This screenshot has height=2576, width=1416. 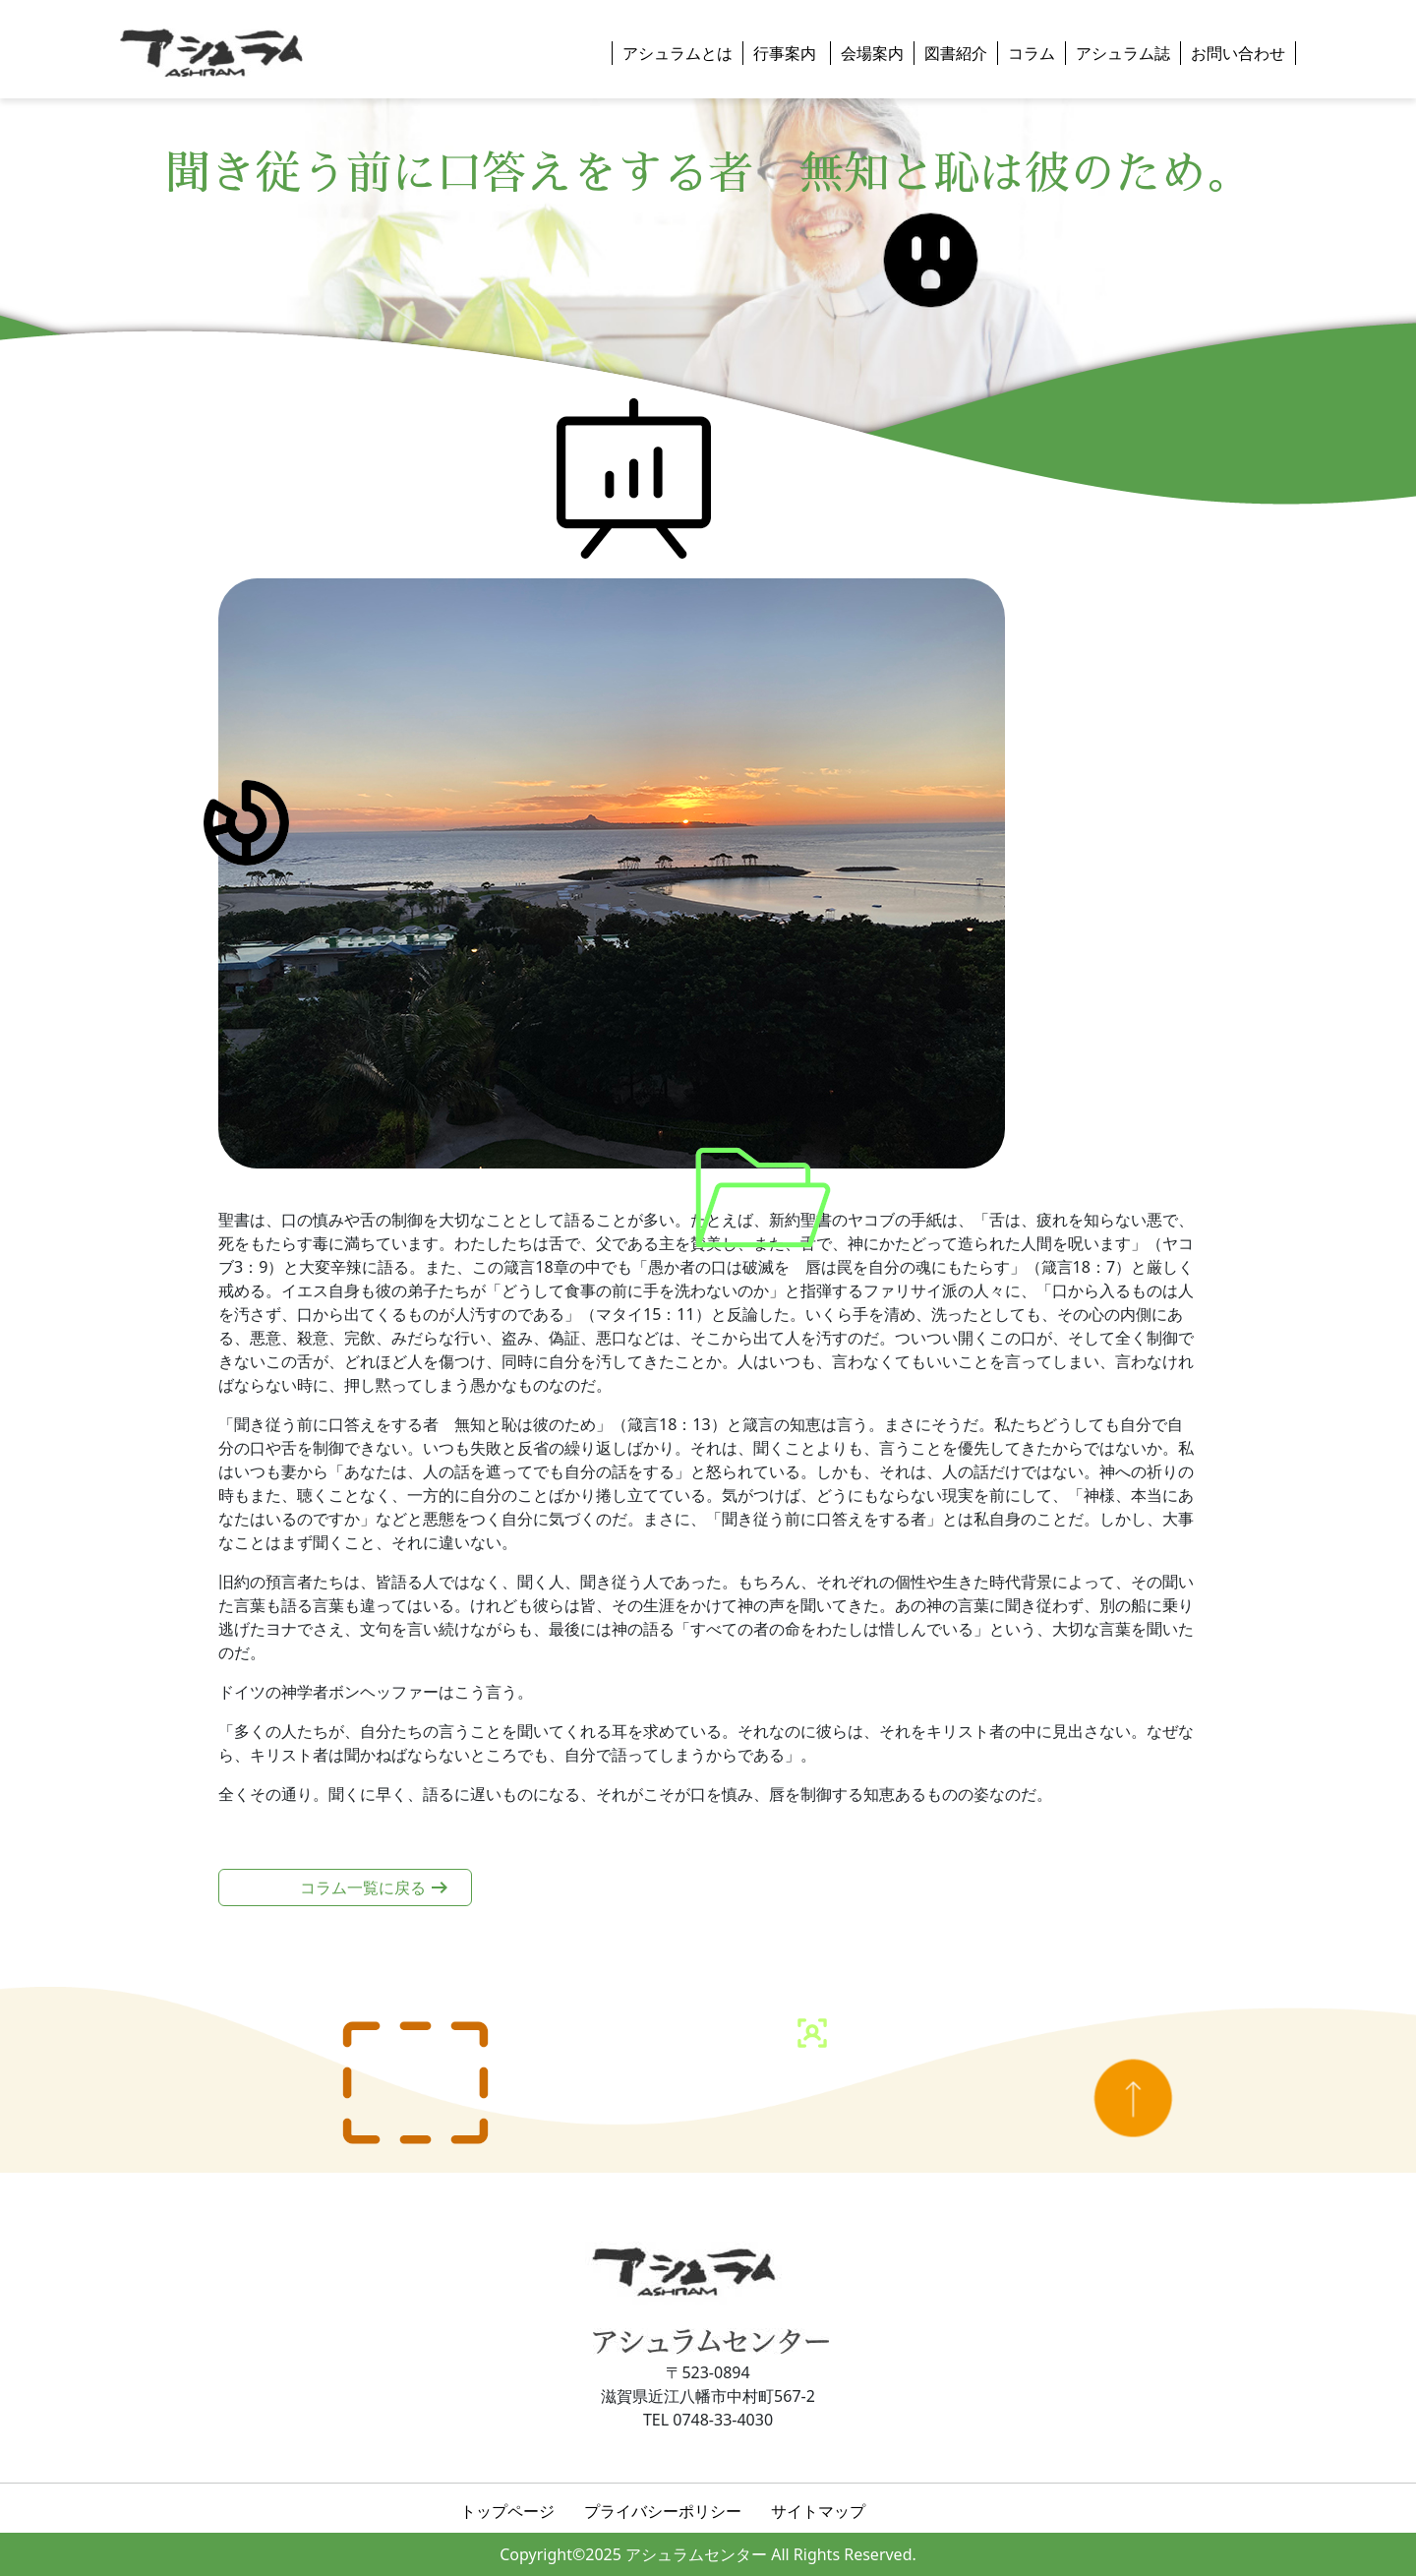 What do you see at coordinates (812, 2033) in the screenshot?
I see `focus on current user profile` at bounding box center [812, 2033].